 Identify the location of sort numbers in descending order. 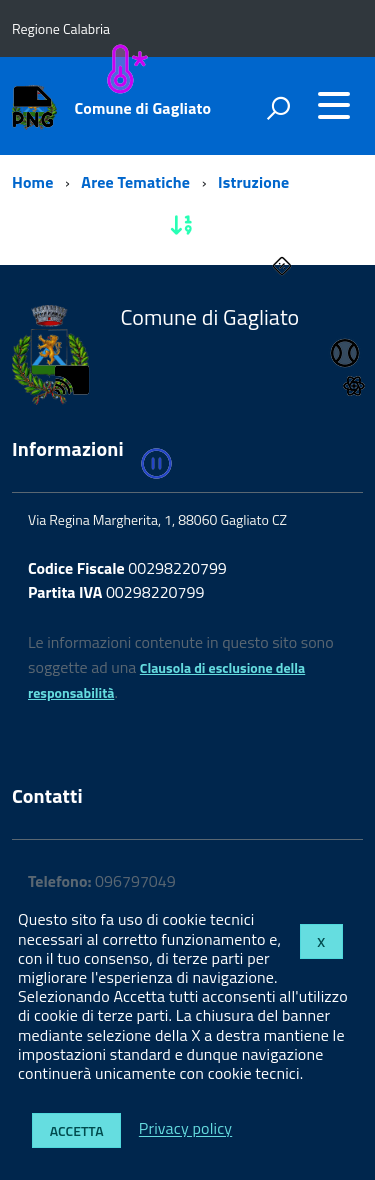
(182, 225).